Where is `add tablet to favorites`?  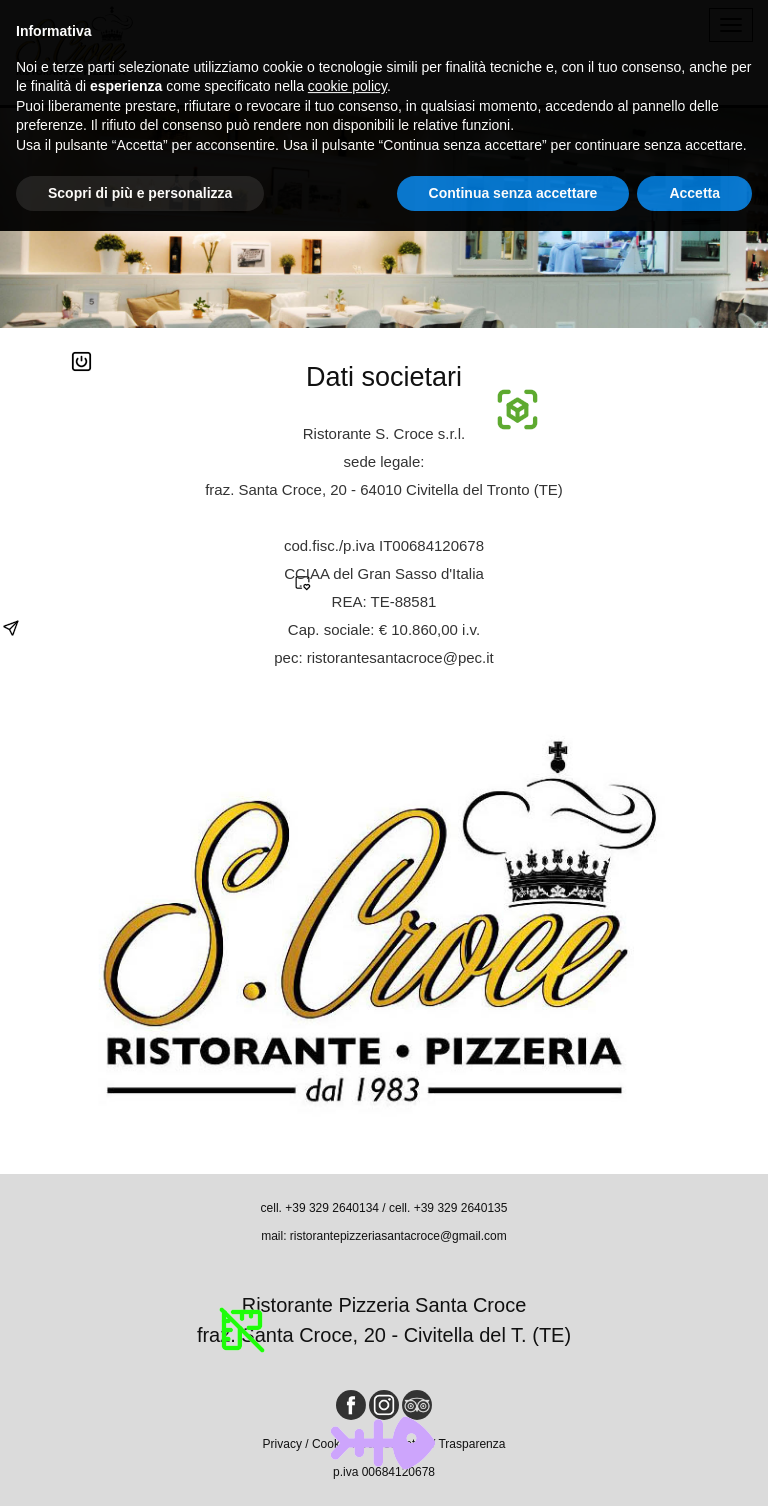
add tablet to favorites is located at coordinates (302, 582).